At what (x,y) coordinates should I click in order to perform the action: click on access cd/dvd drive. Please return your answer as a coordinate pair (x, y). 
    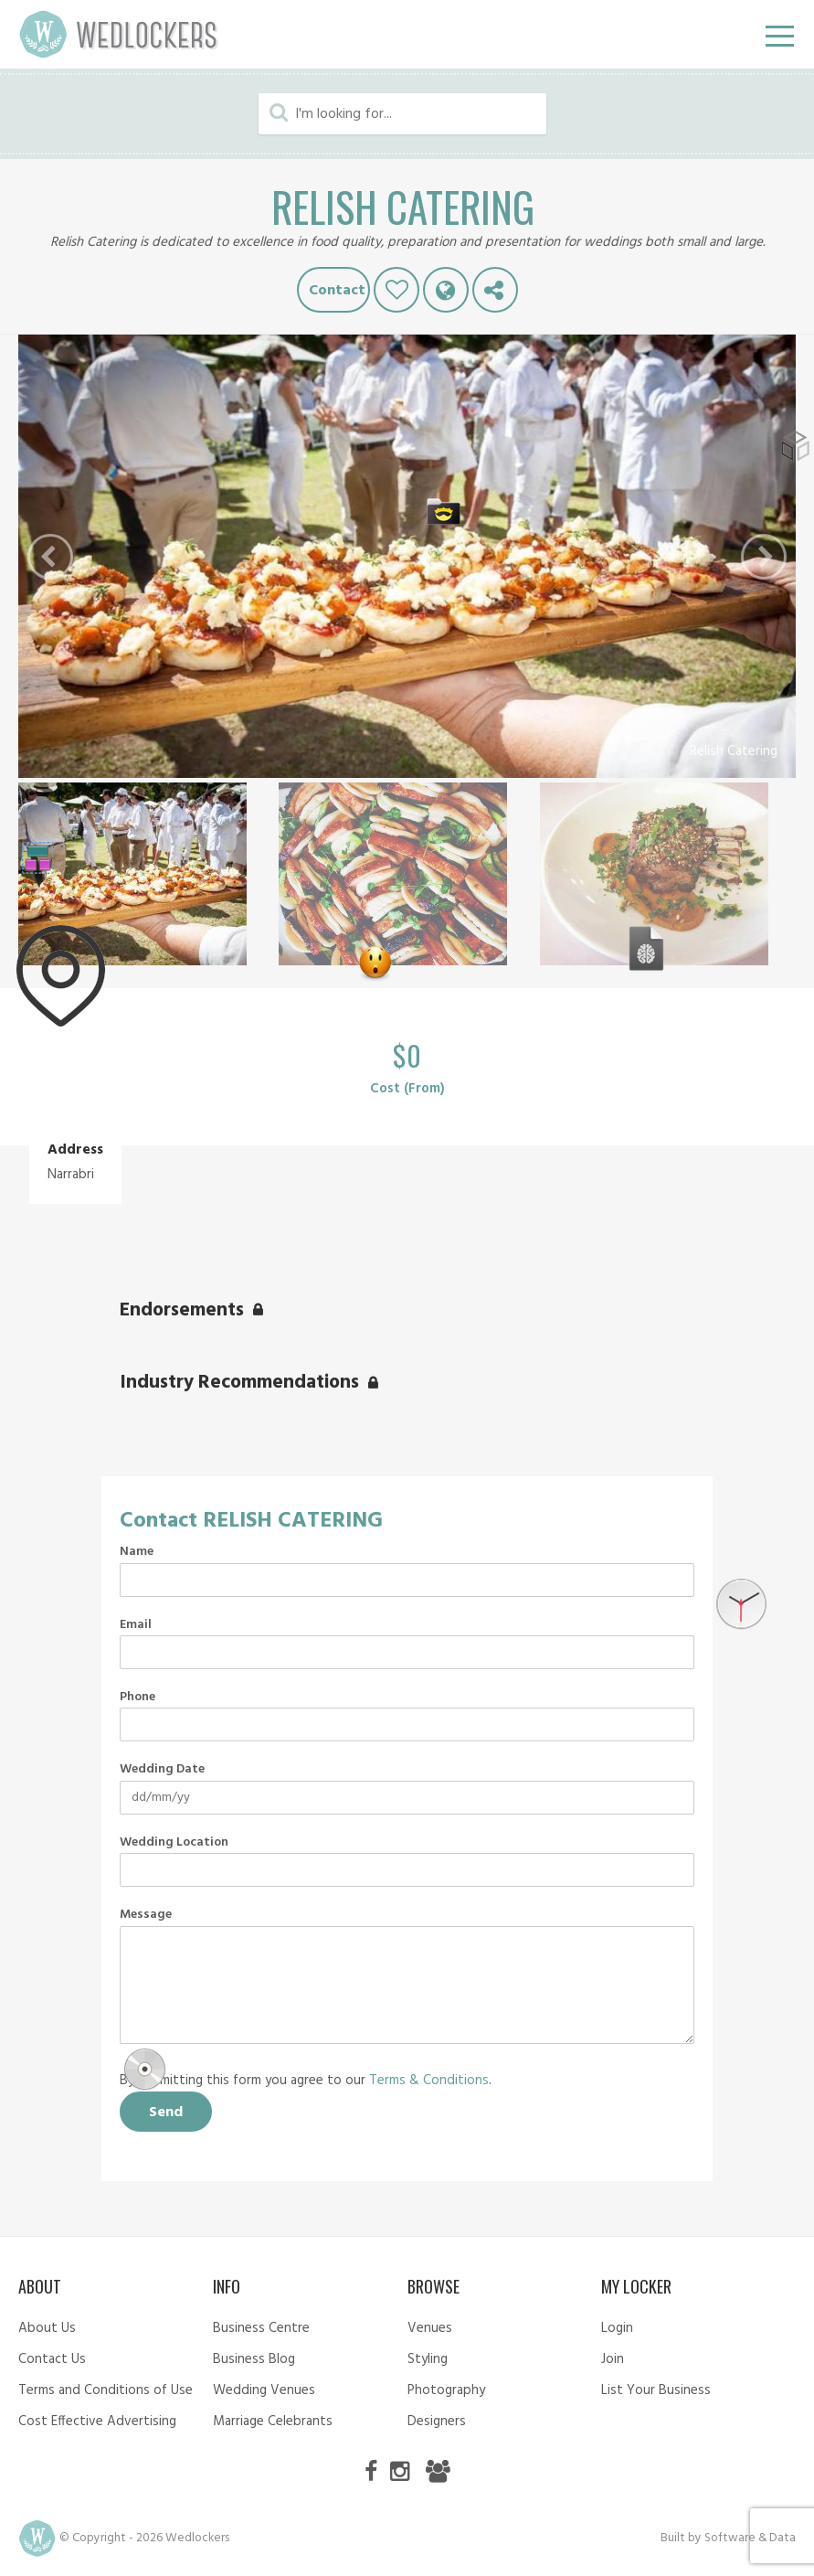
    Looking at the image, I should click on (144, 2069).